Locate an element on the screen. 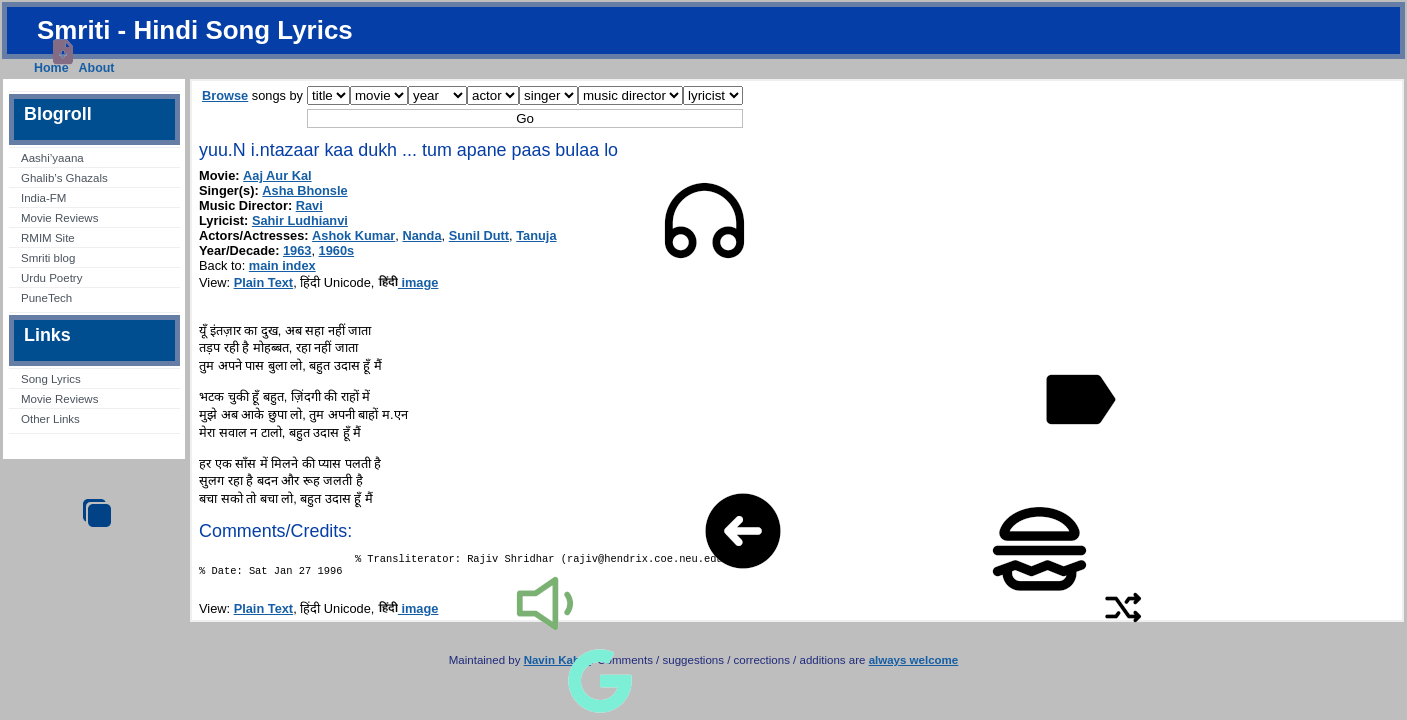  go back to the previous screen is located at coordinates (743, 531).